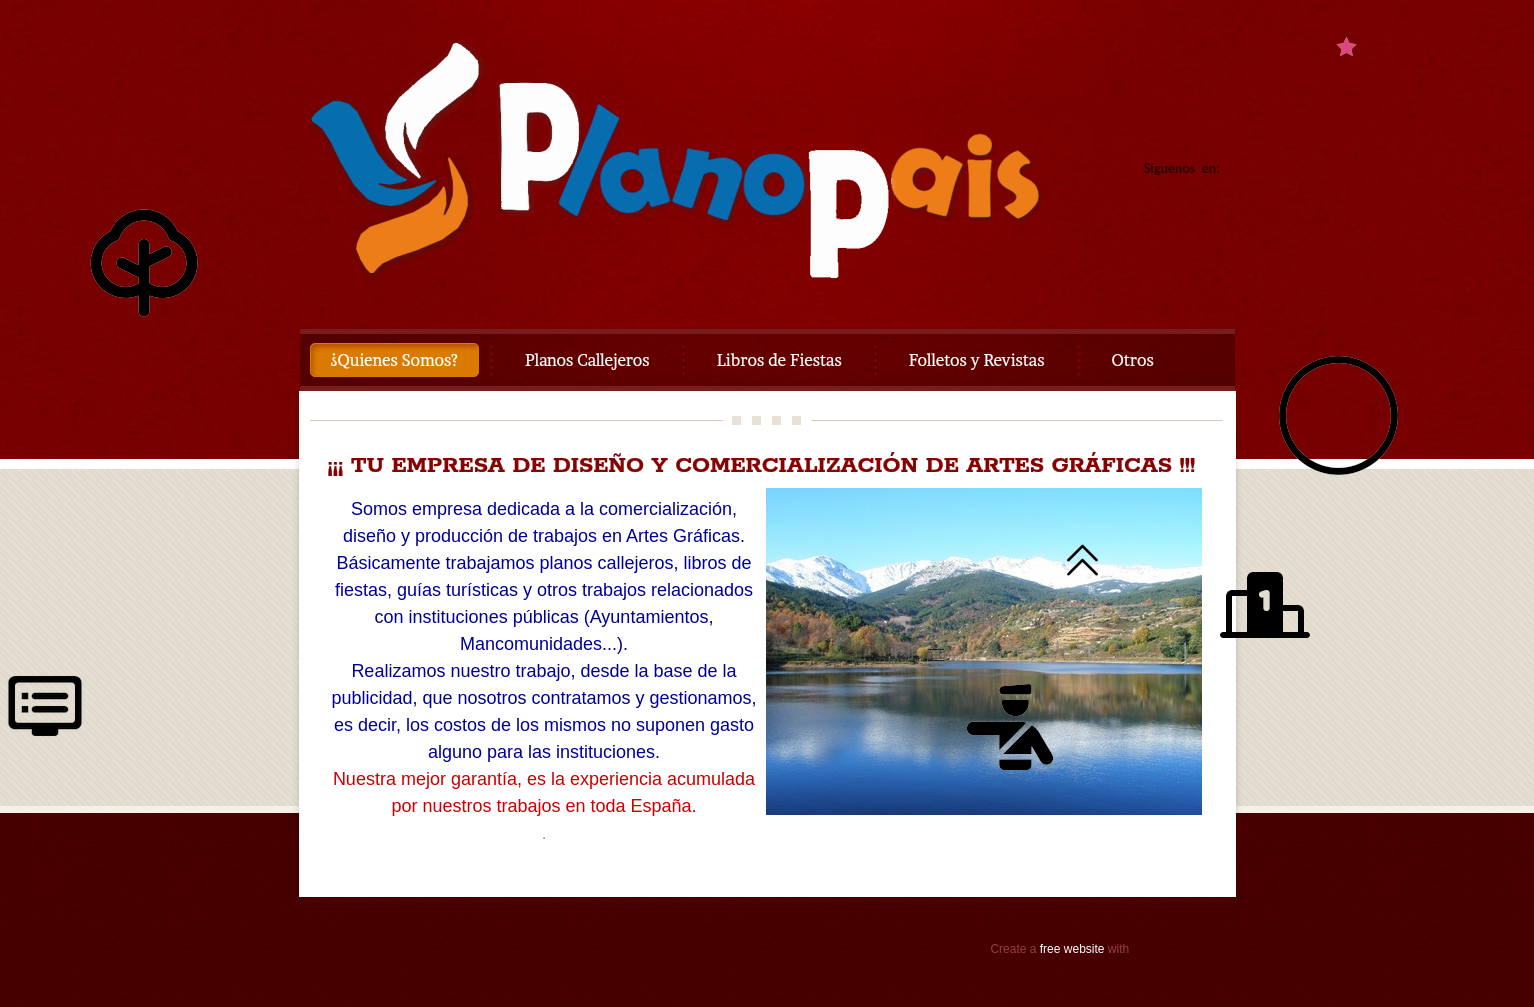  What do you see at coordinates (1346, 47) in the screenshot?
I see `add item to favorites` at bounding box center [1346, 47].